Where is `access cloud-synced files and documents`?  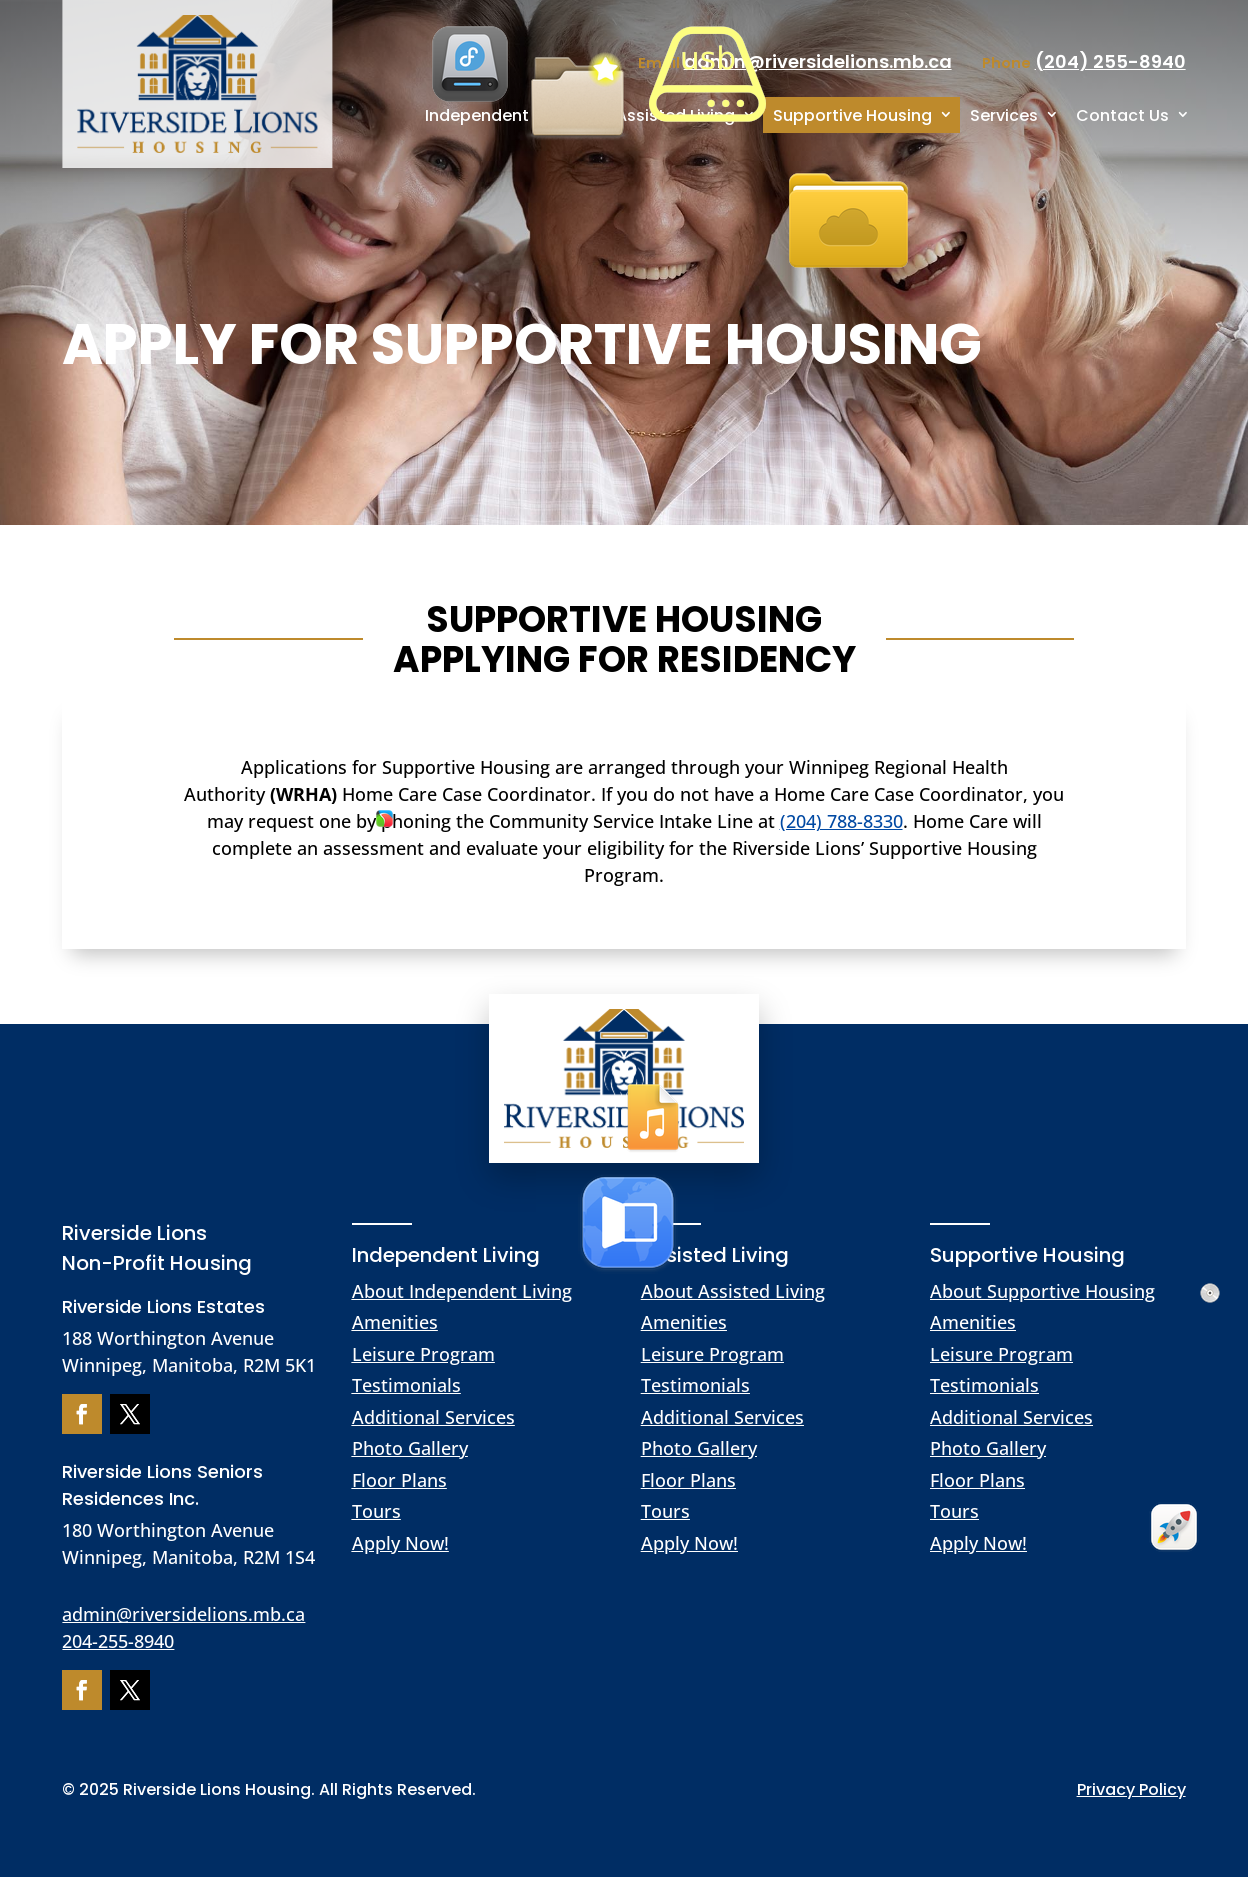 access cloud-synced files and documents is located at coordinates (848, 220).